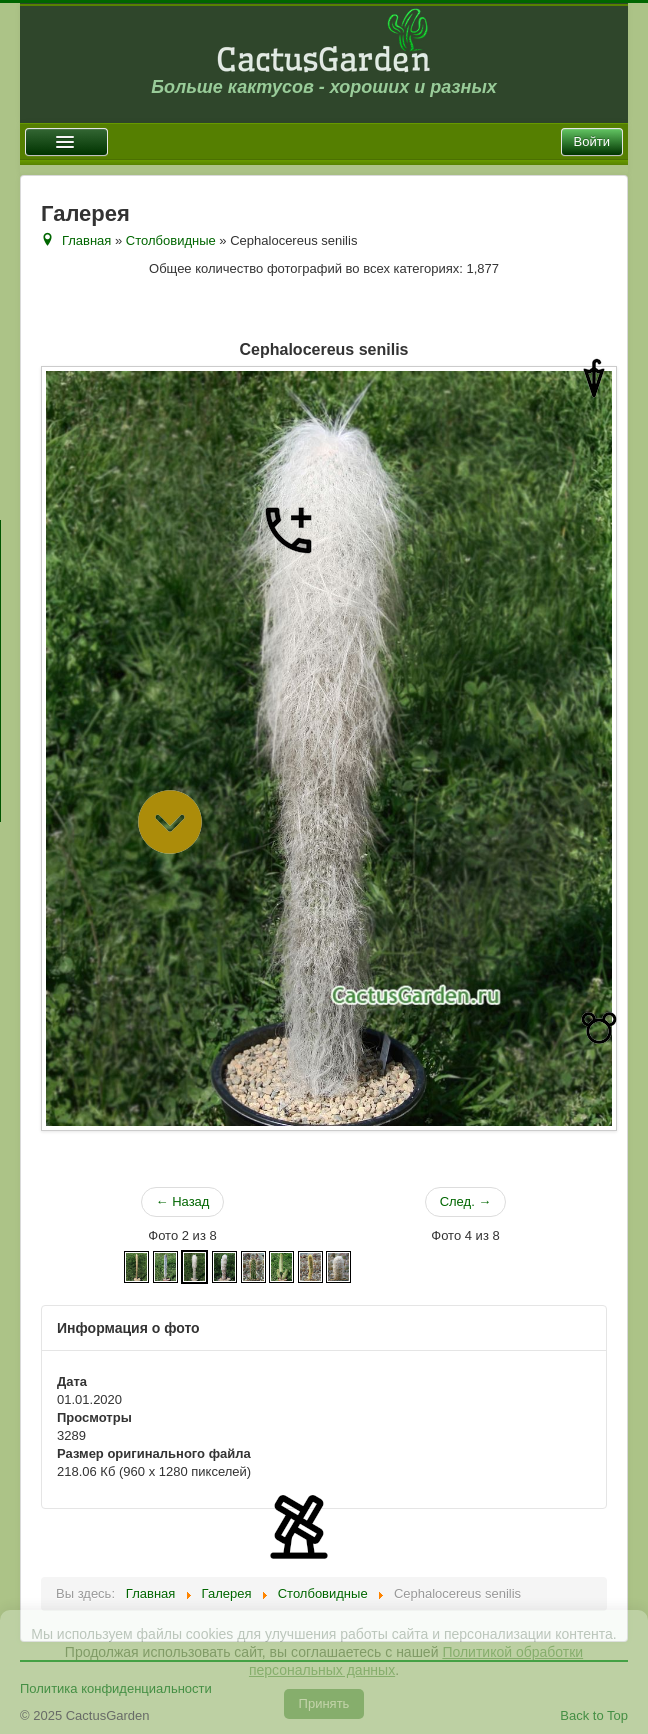 The width and height of the screenshot is (648, 1734). Describe the element at coordinates (599, 1028) in the screenshot. I see `access disney-related content or apps` at that location.